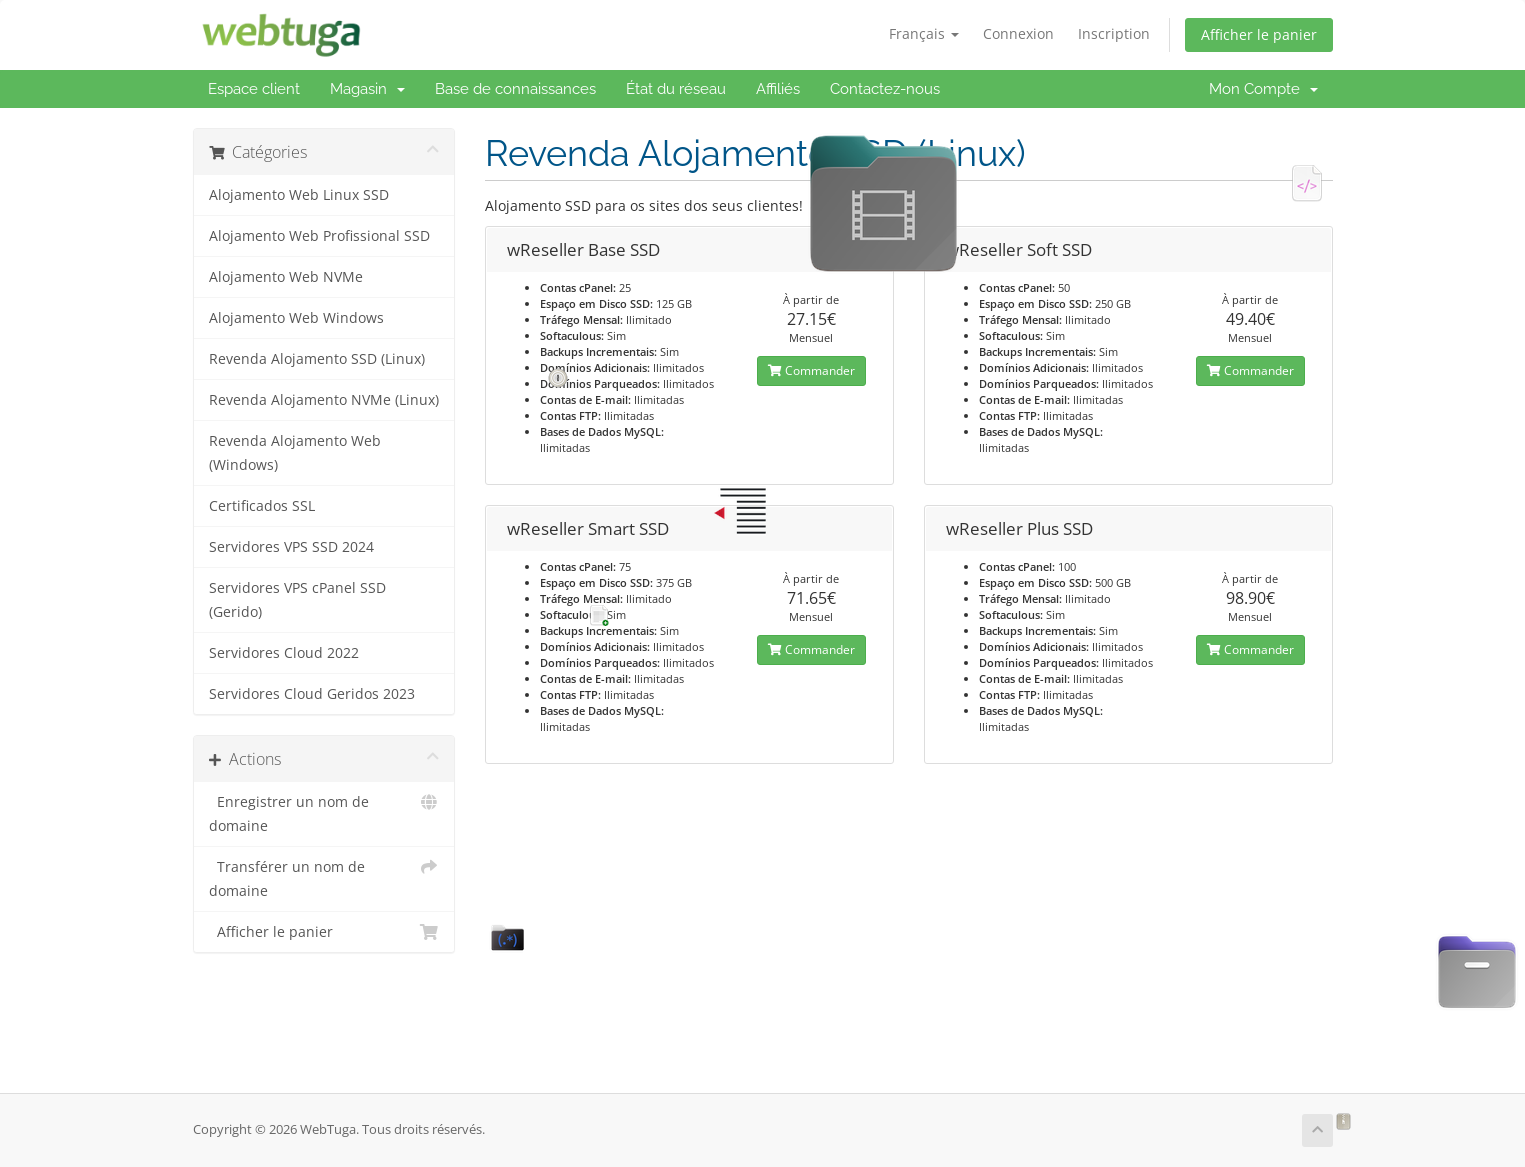 The image size is (1525, 1167). I want to click on decrease text indentation, so click(741, 512).